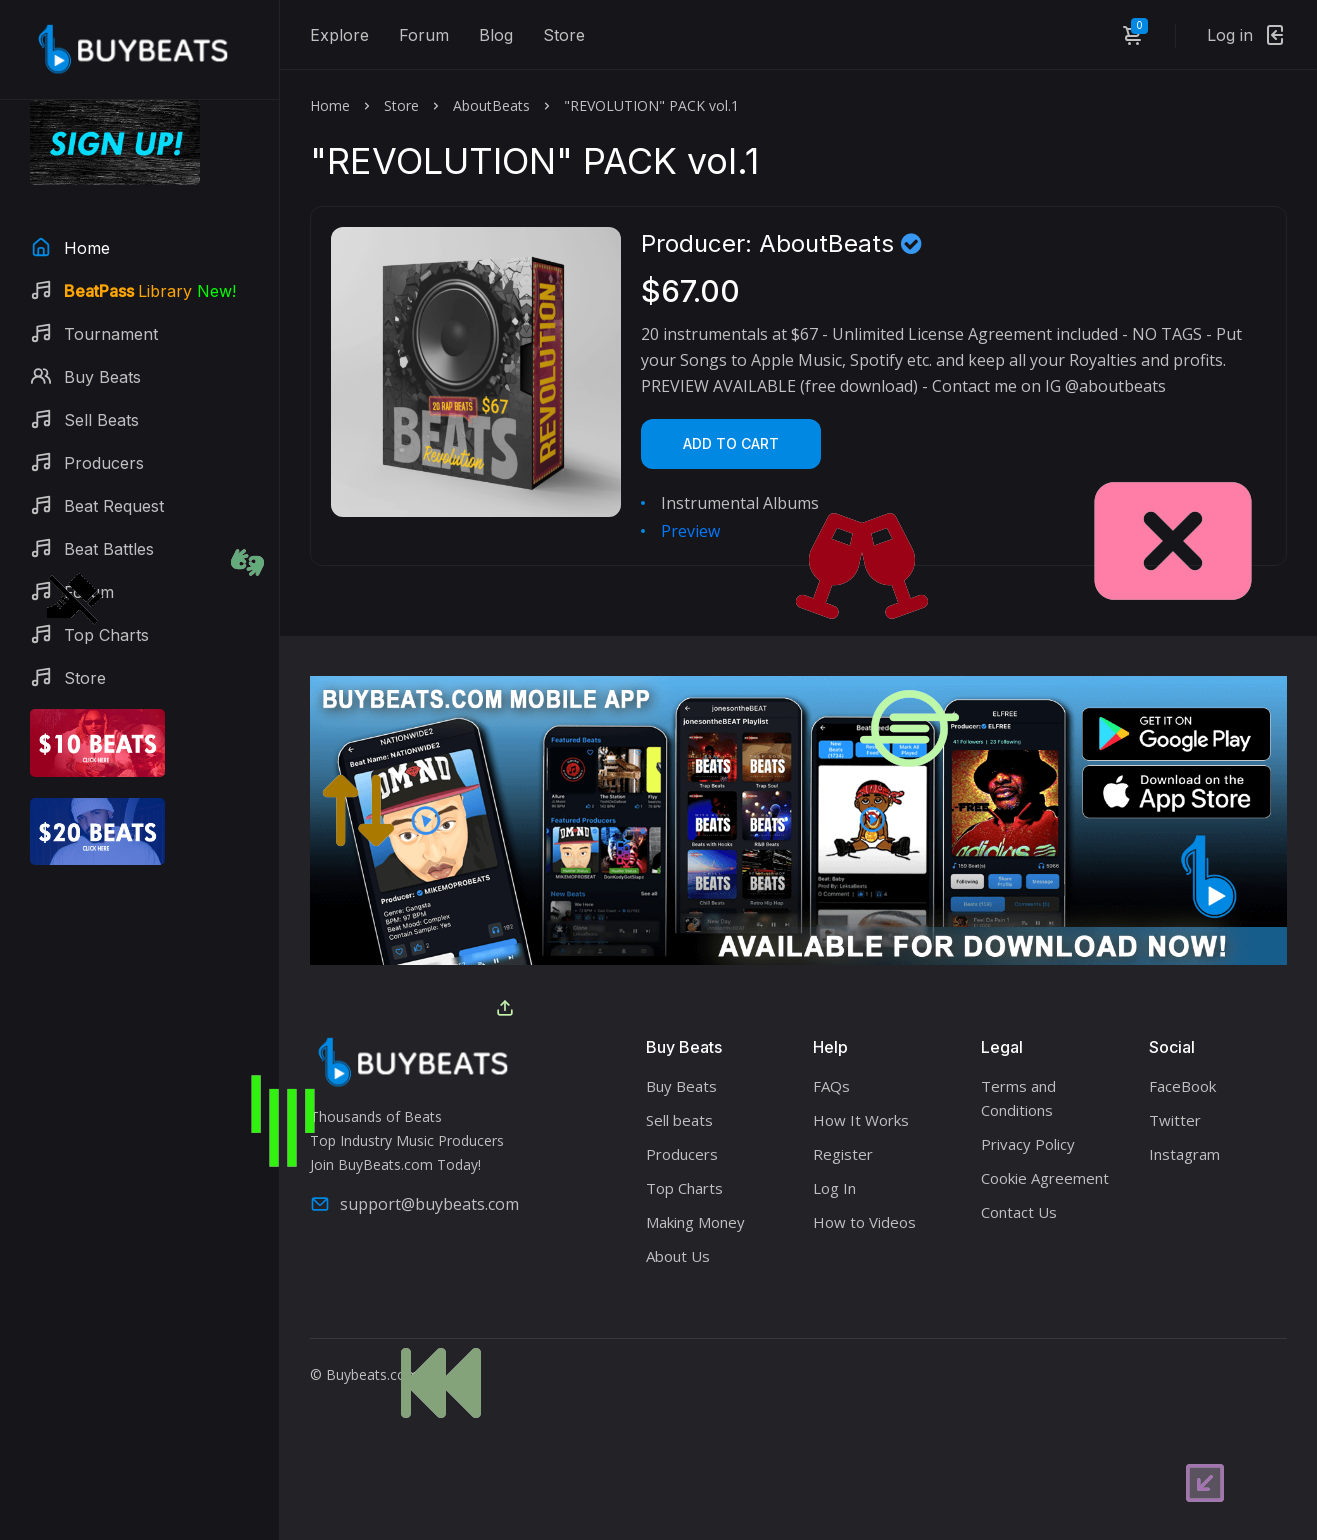  What do you see at coordinates (247, 562) in the screenshot?
I see `enable sign language interpretation` at bounding box center [247, 562].